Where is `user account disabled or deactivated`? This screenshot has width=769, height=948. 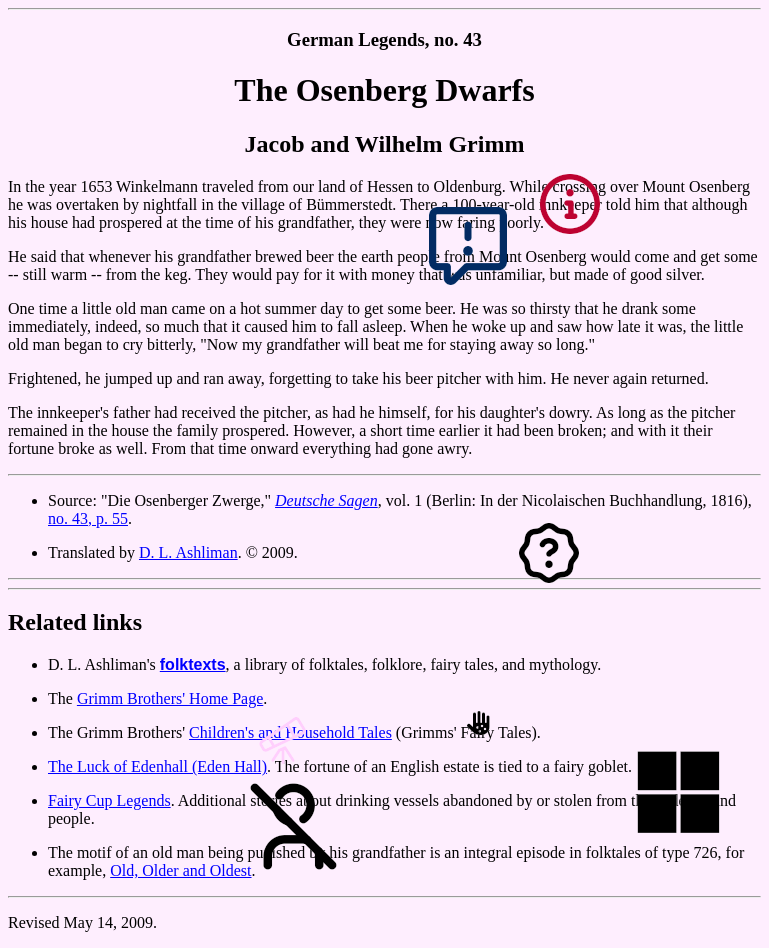
user account disabled or deactivated is located at coordinates (293, 826).